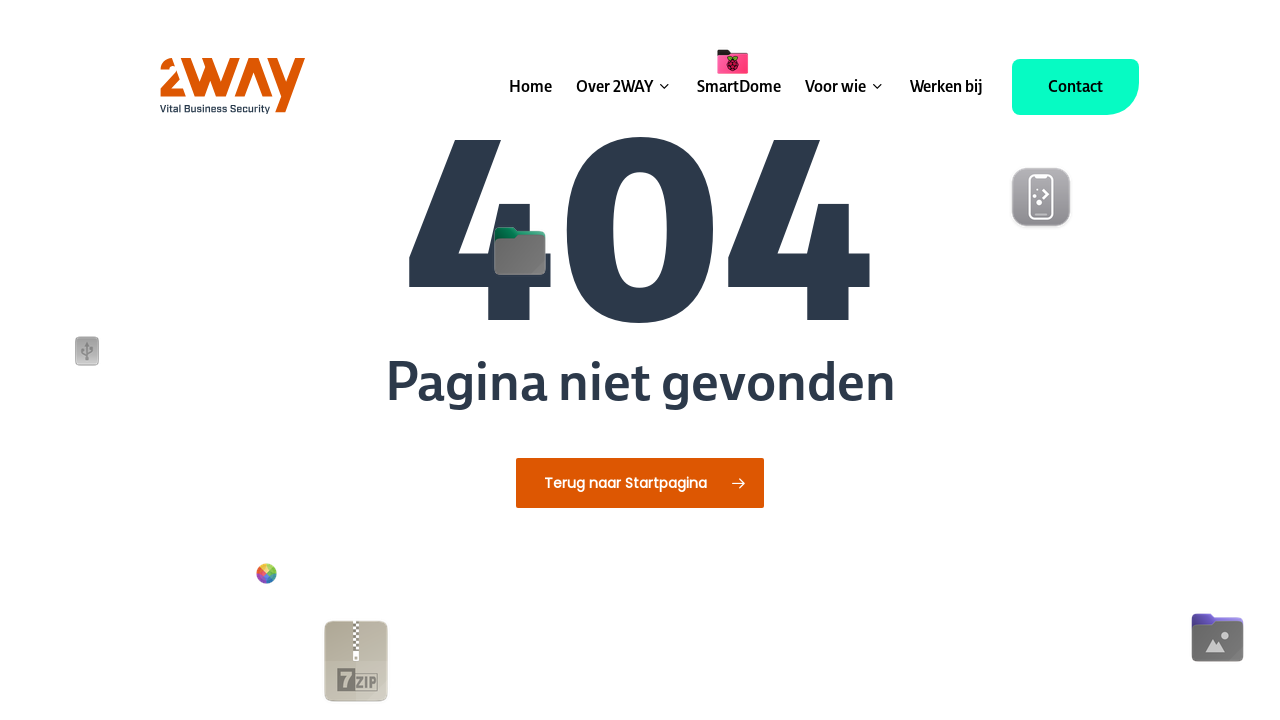 The height and width of the screenshot is (720, 1280). What do you see at coordinates (266, 573) in the screenshot?
I see `open color picker or palette settings` at bounding box center [266, 573].